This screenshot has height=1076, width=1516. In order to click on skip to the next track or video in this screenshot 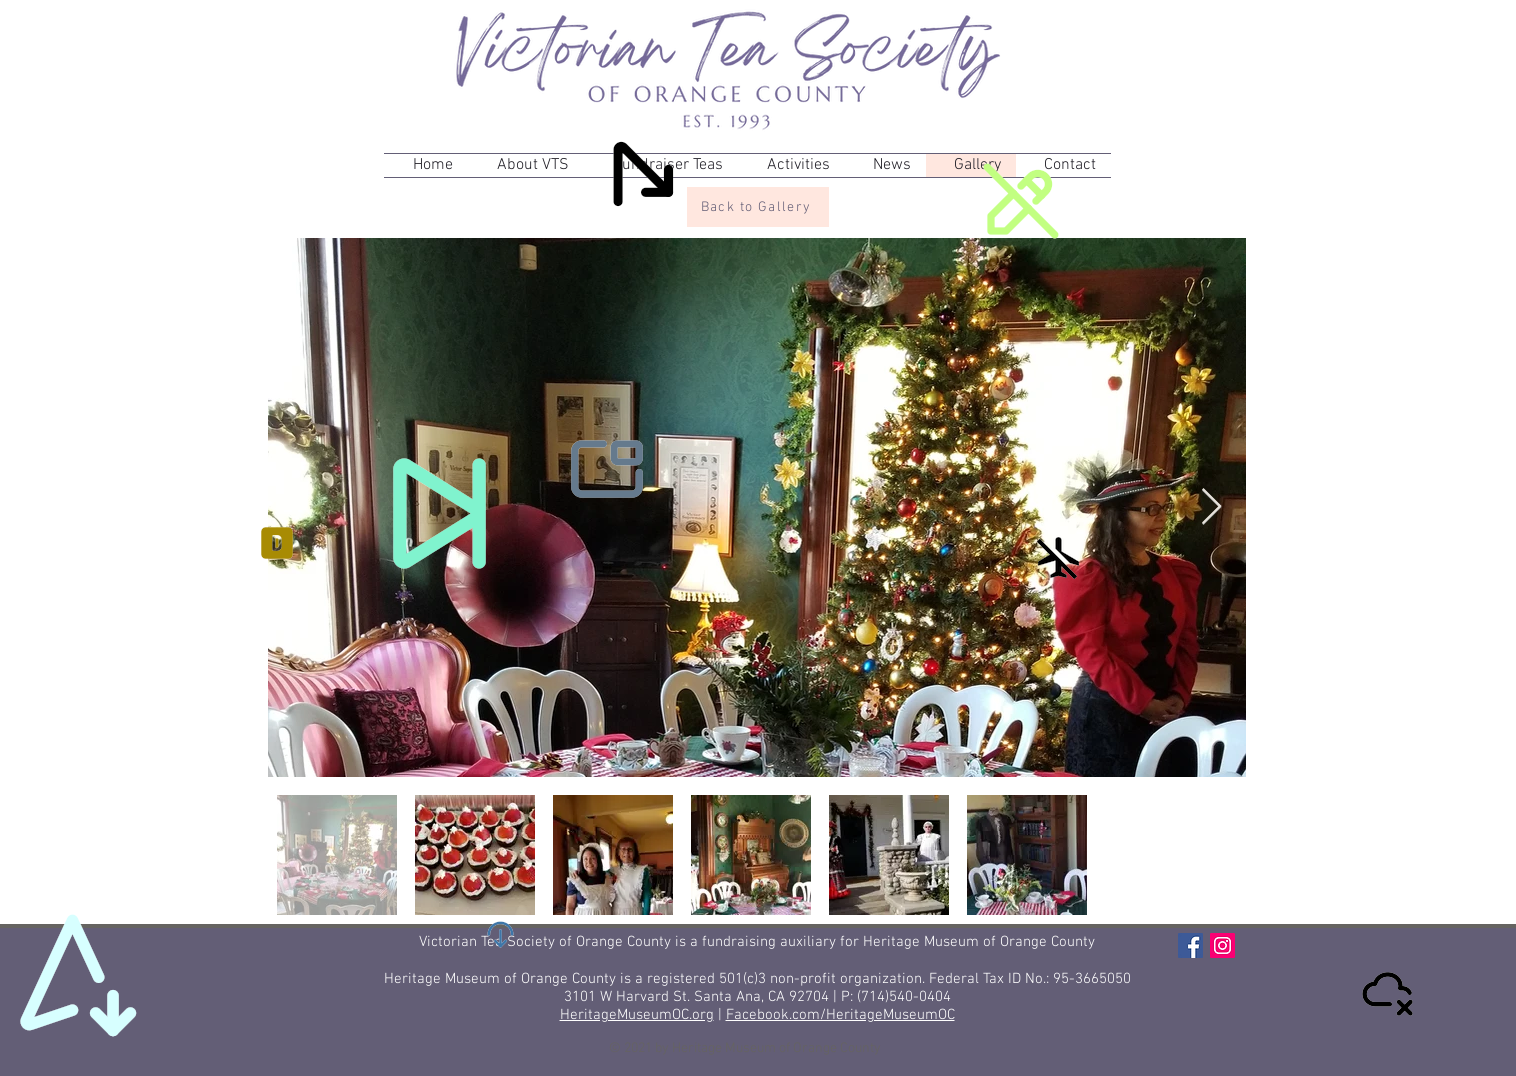, I will do `click(439, 513)`.